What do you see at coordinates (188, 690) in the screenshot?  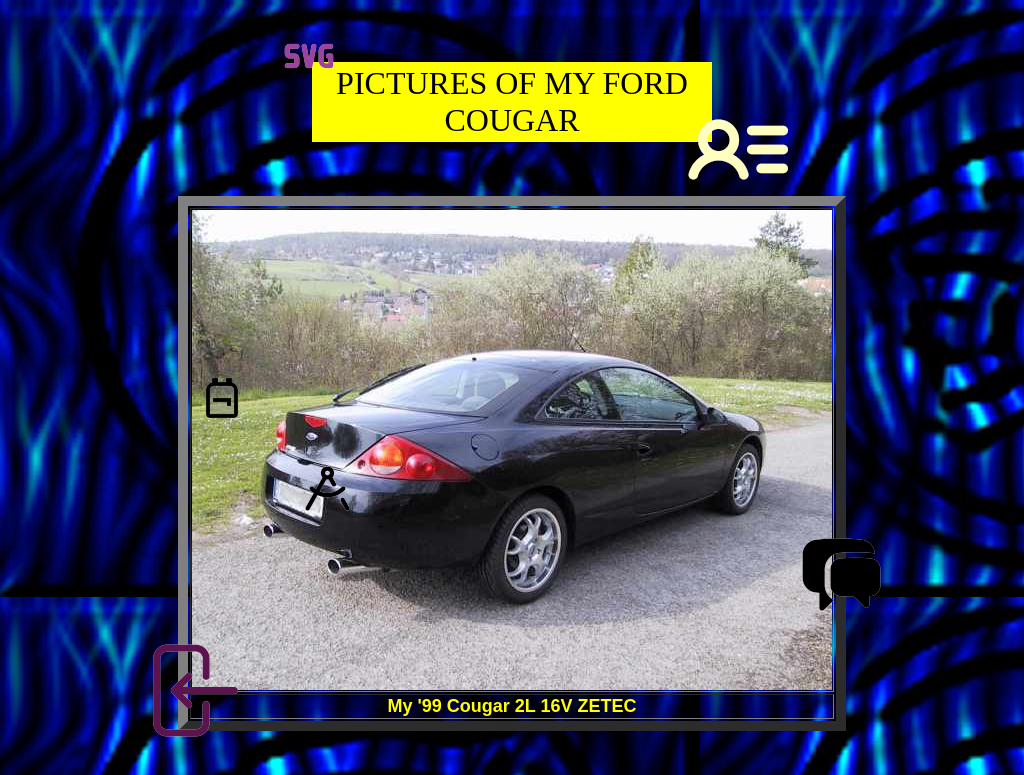 I see `log in to your account` at bounding box center [188, 690].